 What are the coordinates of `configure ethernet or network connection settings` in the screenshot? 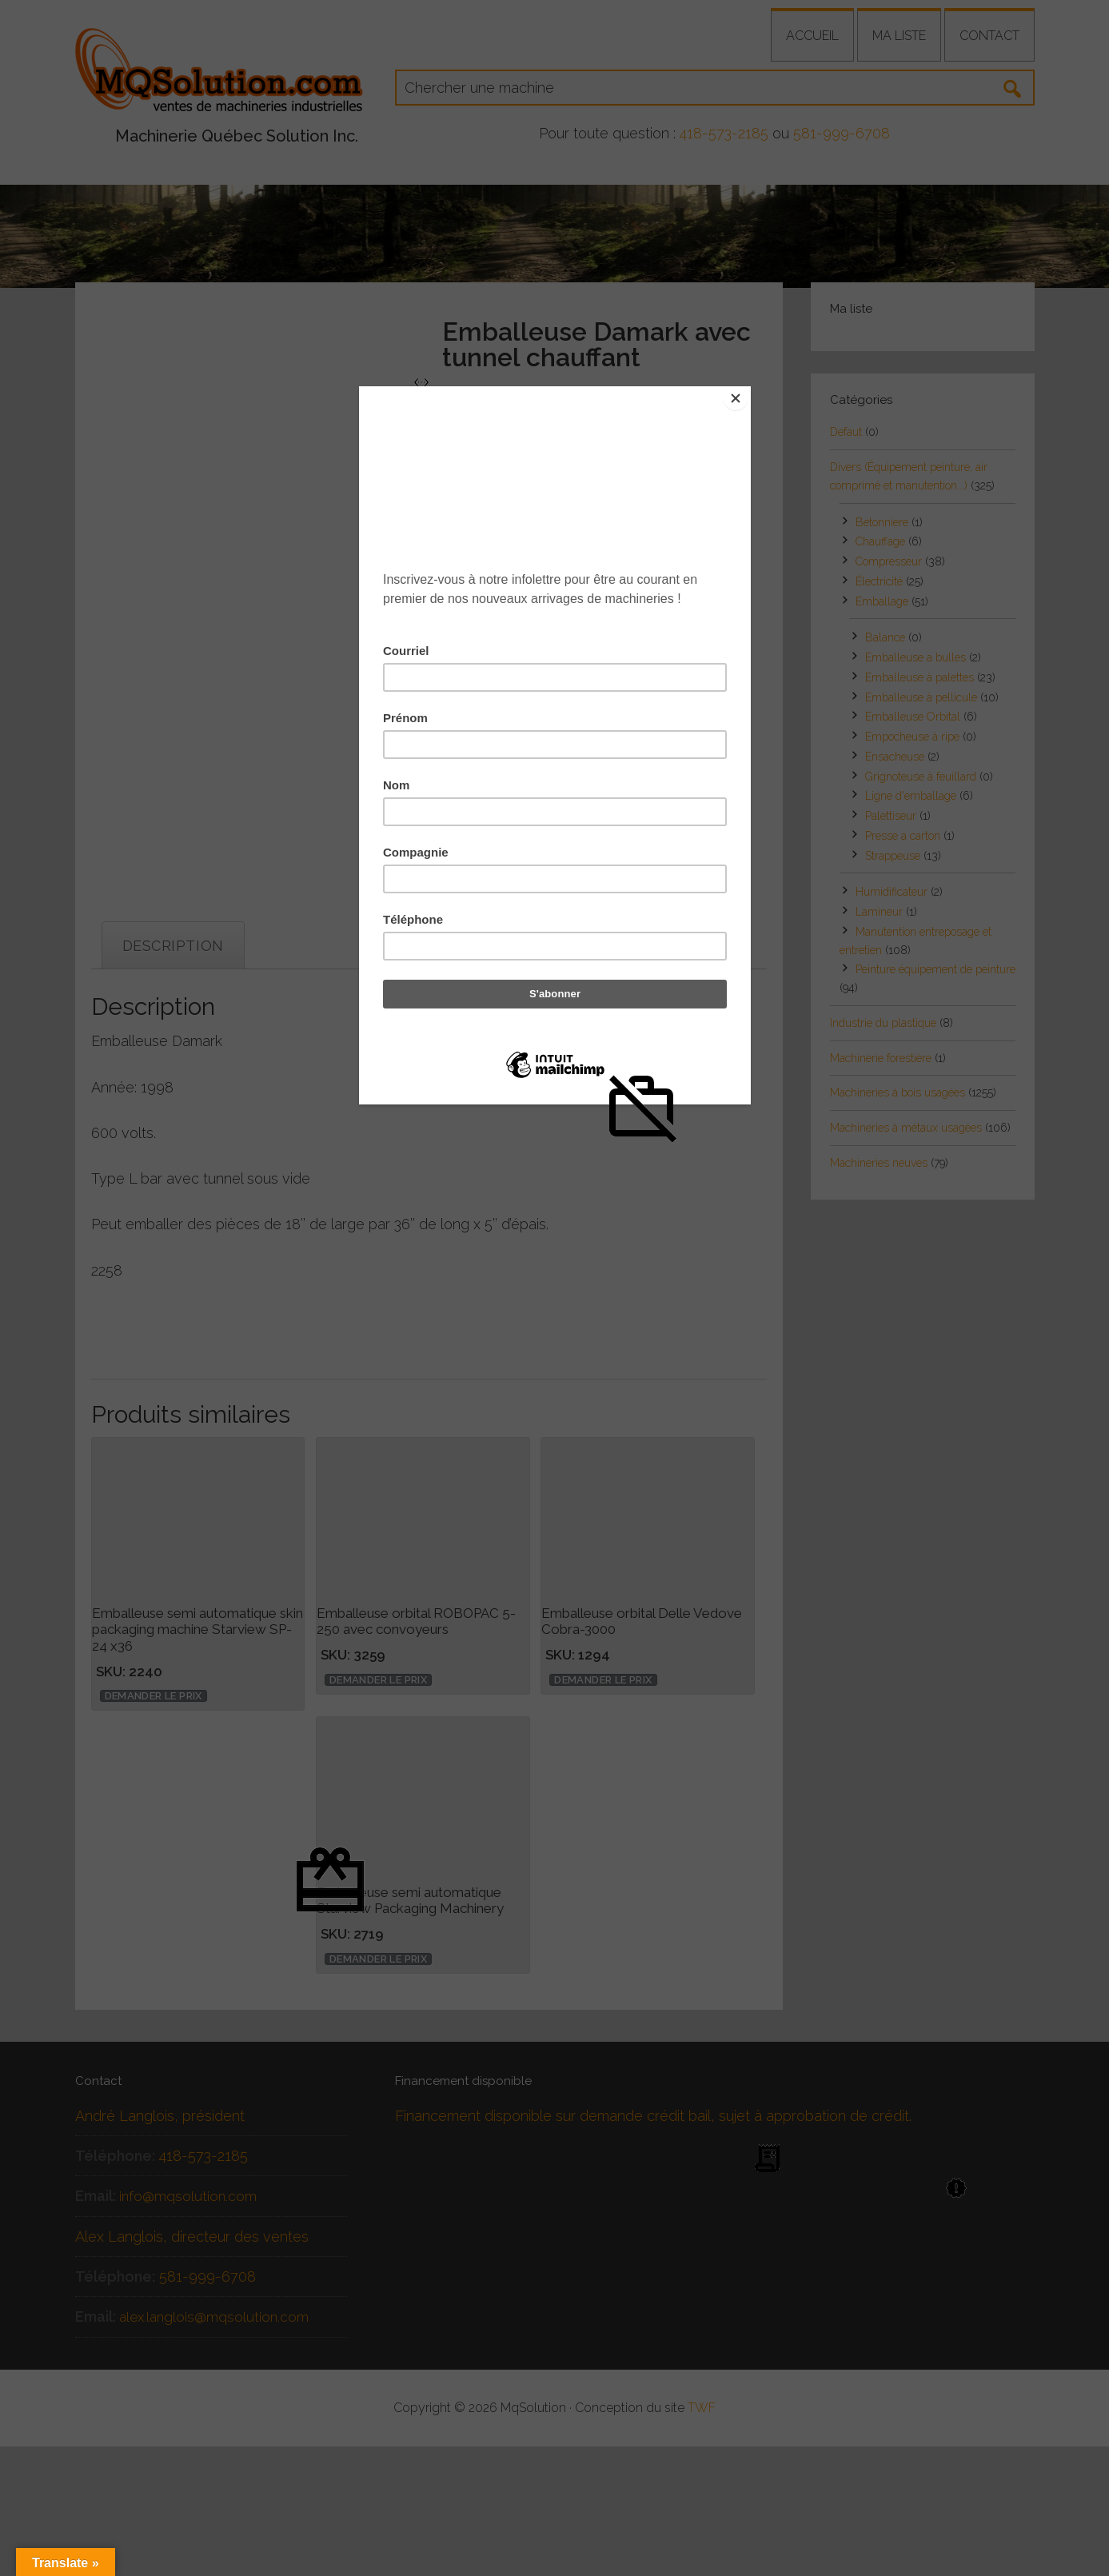 It's located at (421, 382).